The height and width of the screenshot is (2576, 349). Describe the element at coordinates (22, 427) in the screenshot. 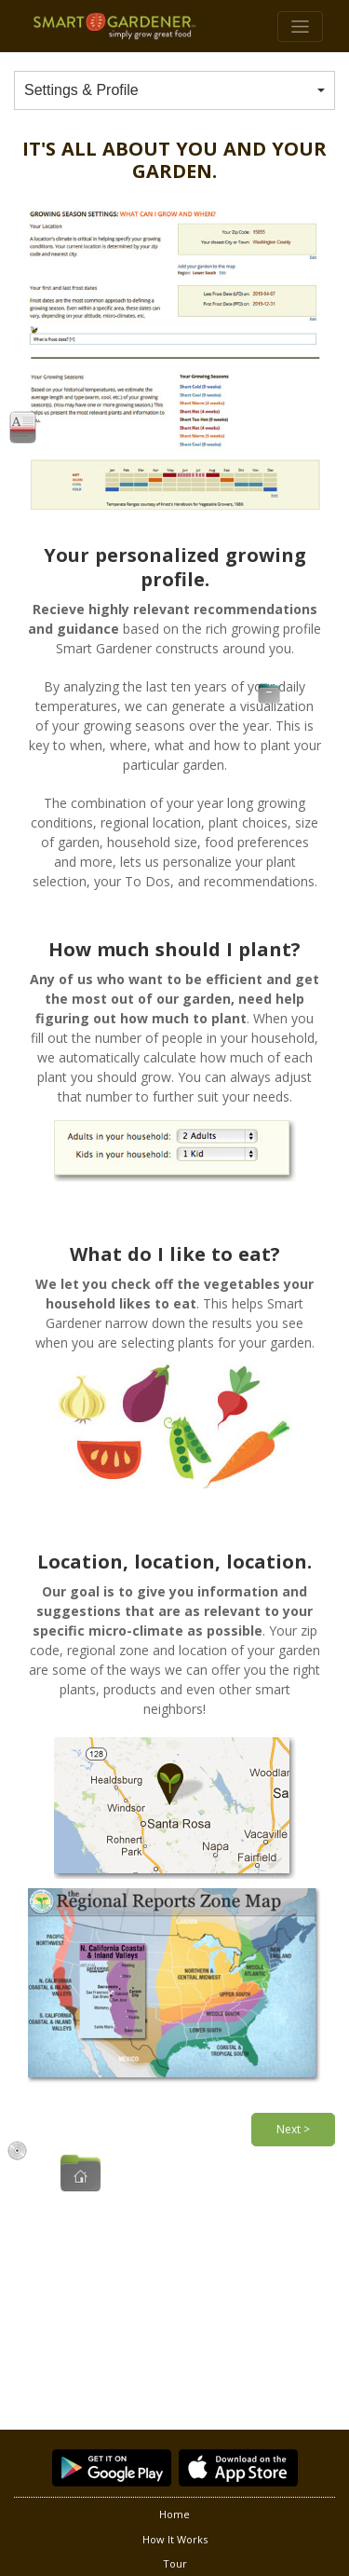

I see `open document scanning application` at that location.